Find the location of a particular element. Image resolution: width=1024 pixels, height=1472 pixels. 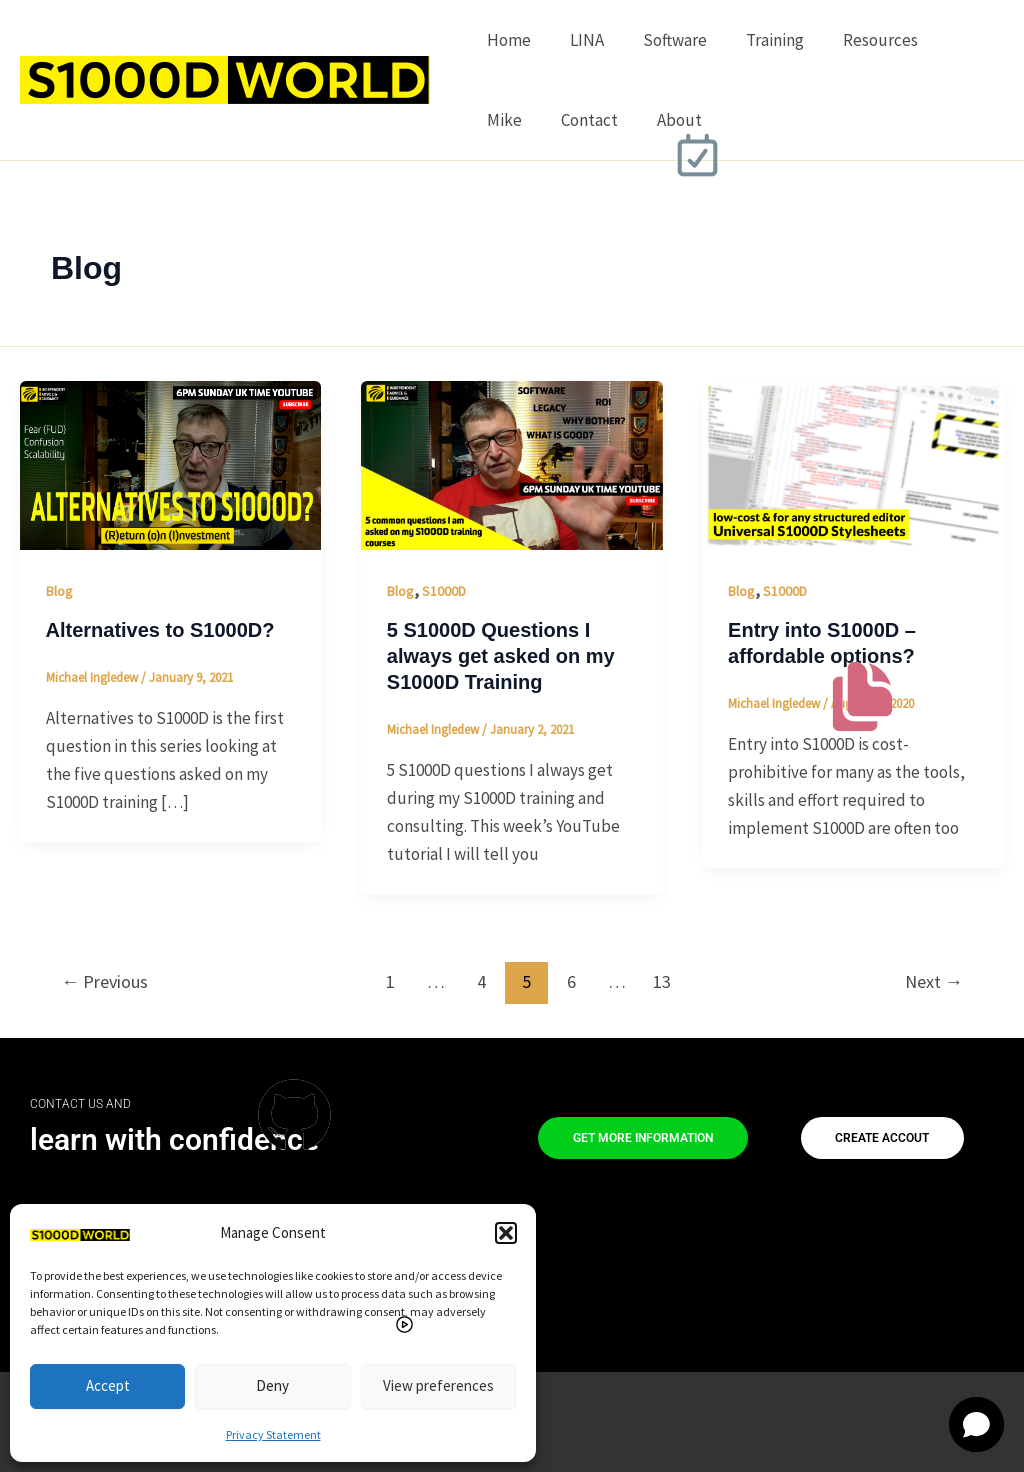

duplicate or copy a document is located at coordinates (862, 696).